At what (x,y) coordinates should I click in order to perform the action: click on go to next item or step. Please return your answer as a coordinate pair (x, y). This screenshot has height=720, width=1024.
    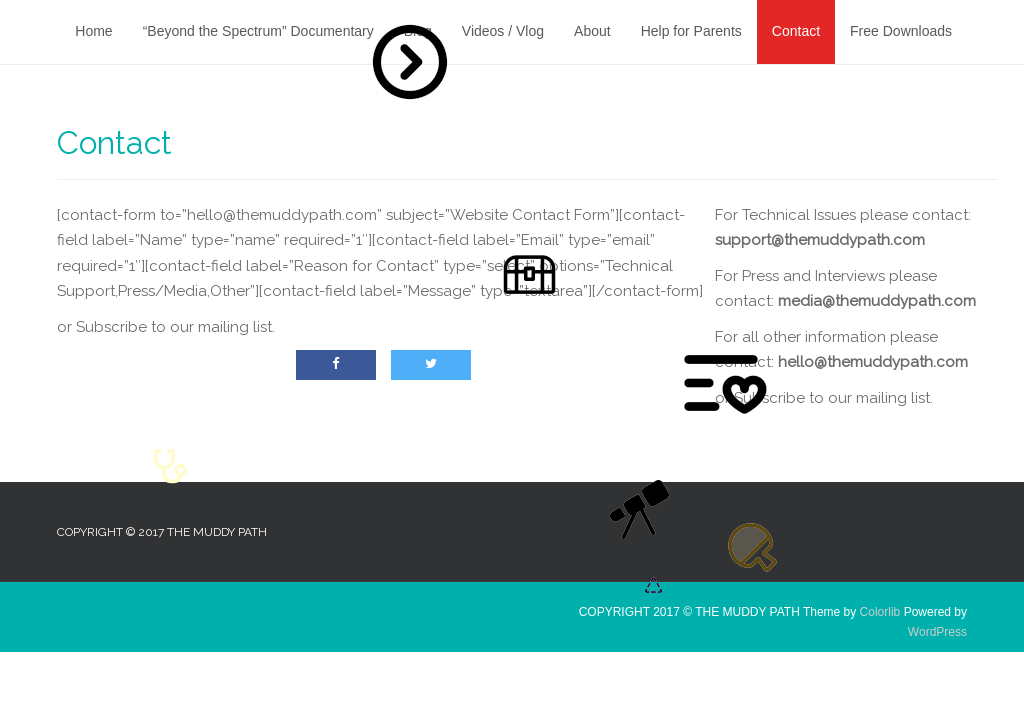
    Looking at the image, I should click on (410, 62).